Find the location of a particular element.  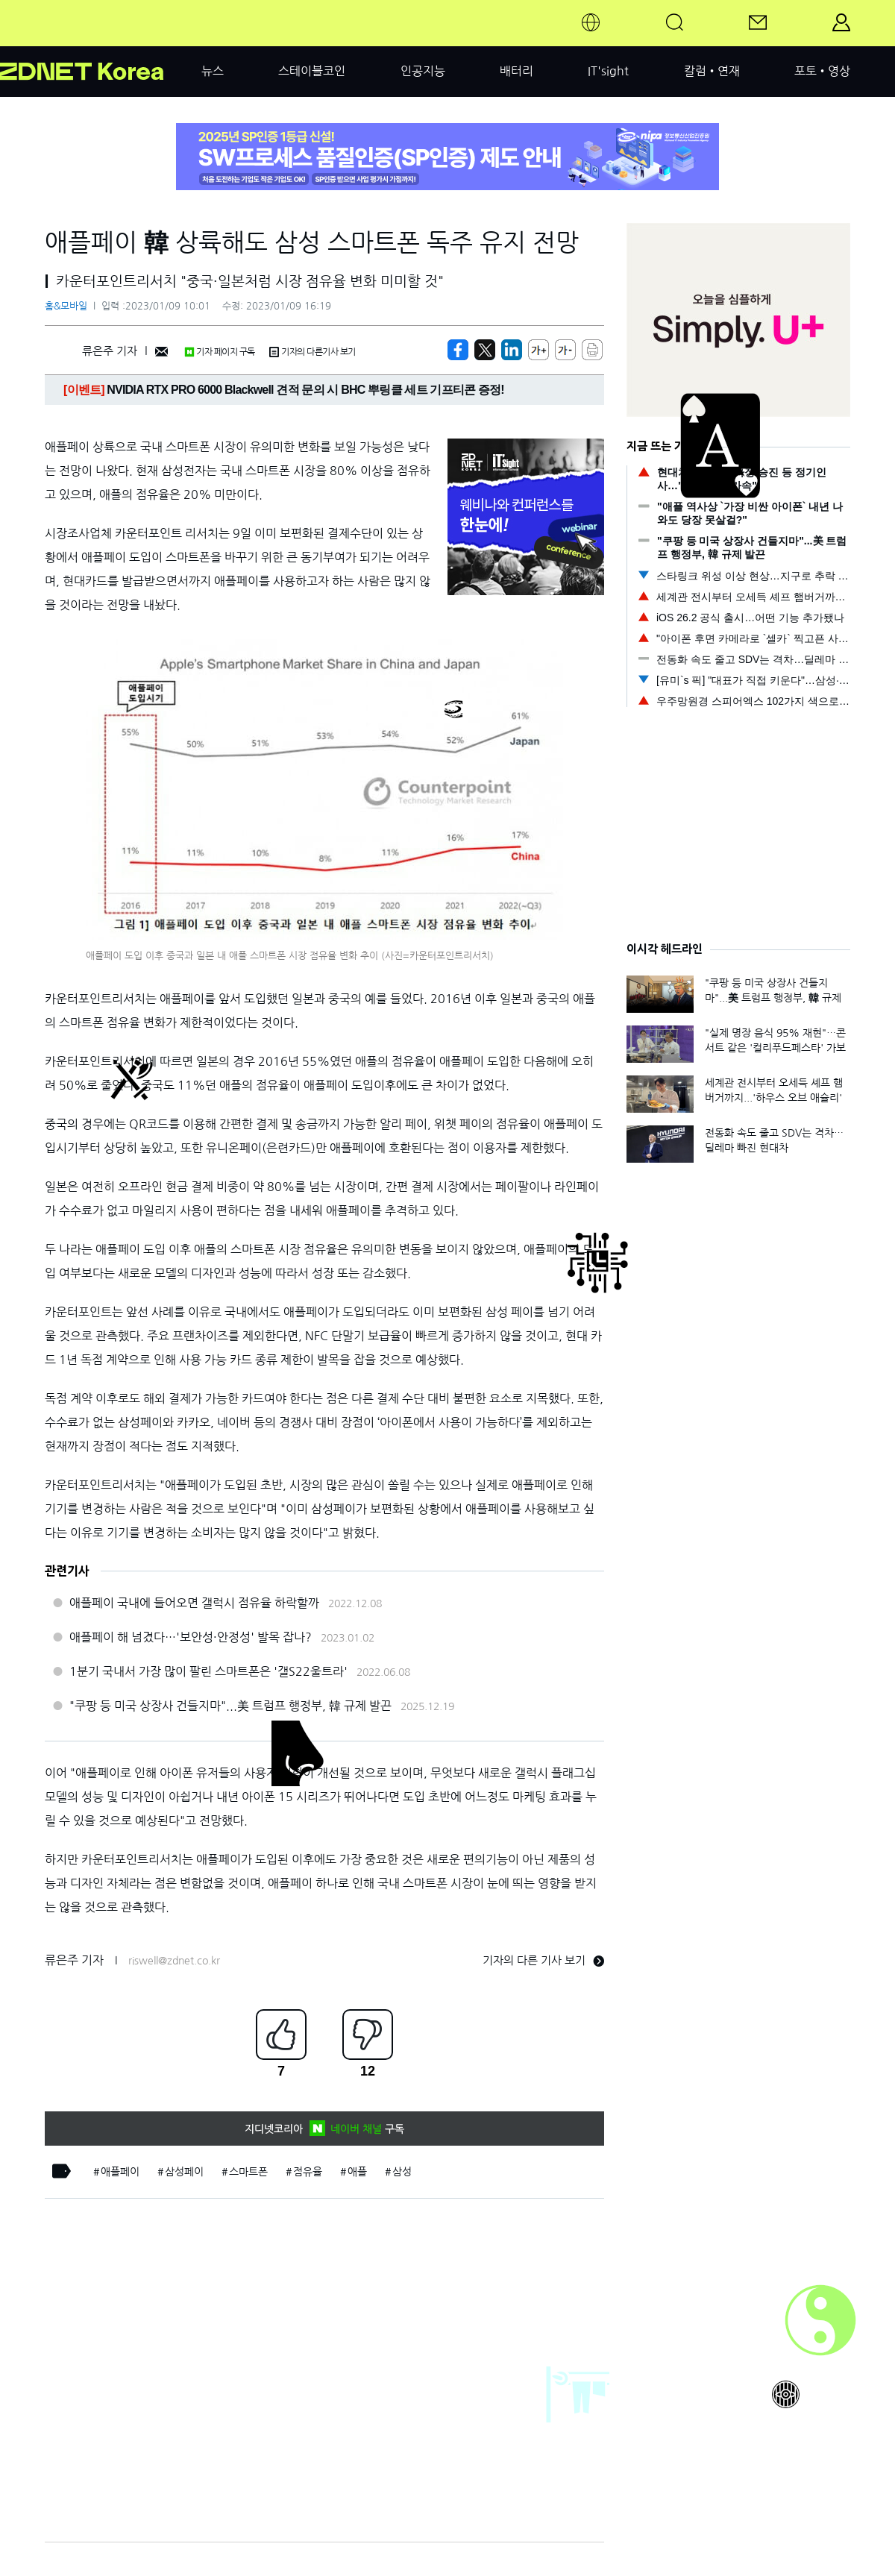

access scent or fragrance settings is located at coordinates (304, 1753).